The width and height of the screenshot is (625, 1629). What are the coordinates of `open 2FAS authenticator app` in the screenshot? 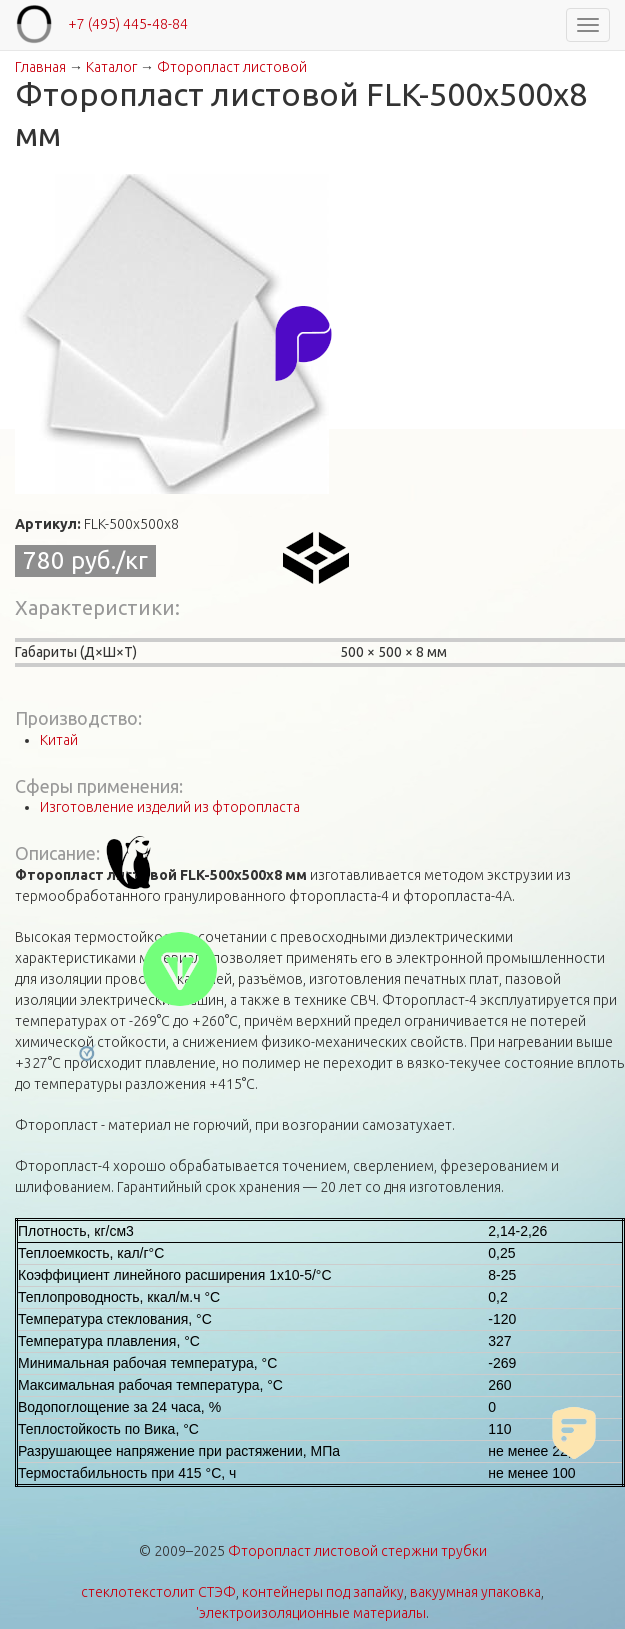 It's located at (574, 1433).